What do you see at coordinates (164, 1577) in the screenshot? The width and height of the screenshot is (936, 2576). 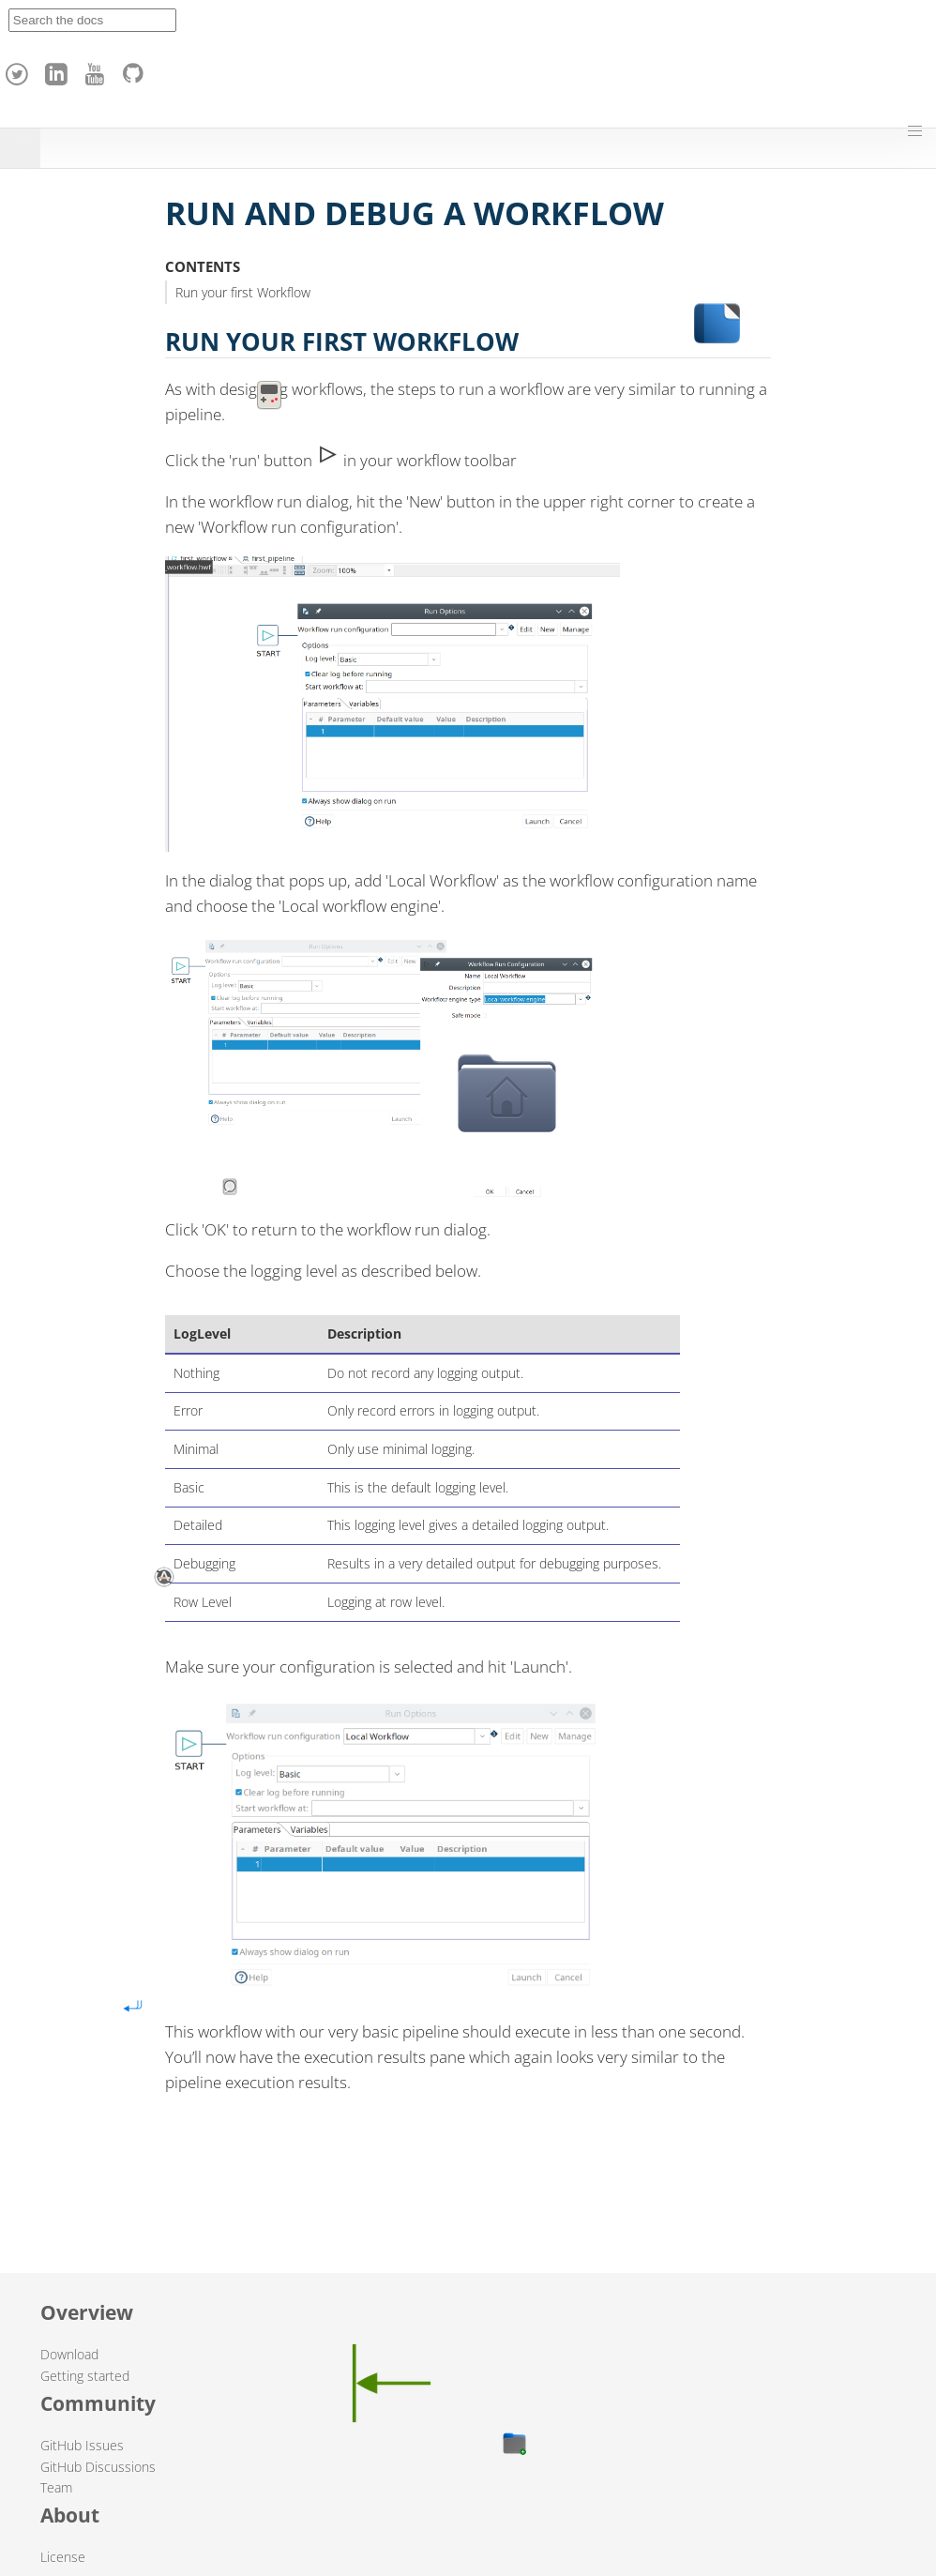 I see `open the software update manager` at bounding box center [164, 1577].